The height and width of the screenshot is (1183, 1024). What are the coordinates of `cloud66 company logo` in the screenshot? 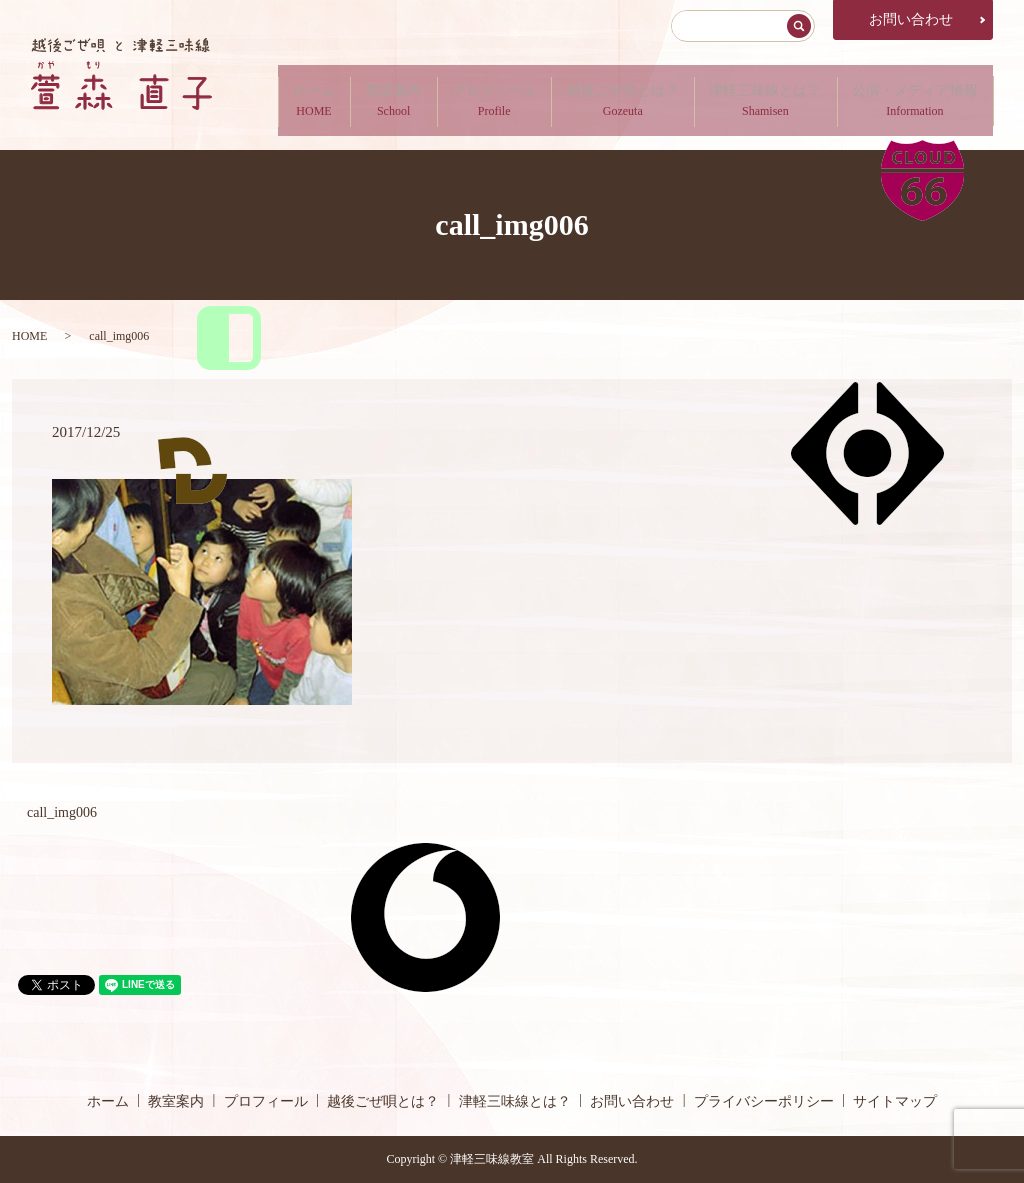 It's located at (922, 180).